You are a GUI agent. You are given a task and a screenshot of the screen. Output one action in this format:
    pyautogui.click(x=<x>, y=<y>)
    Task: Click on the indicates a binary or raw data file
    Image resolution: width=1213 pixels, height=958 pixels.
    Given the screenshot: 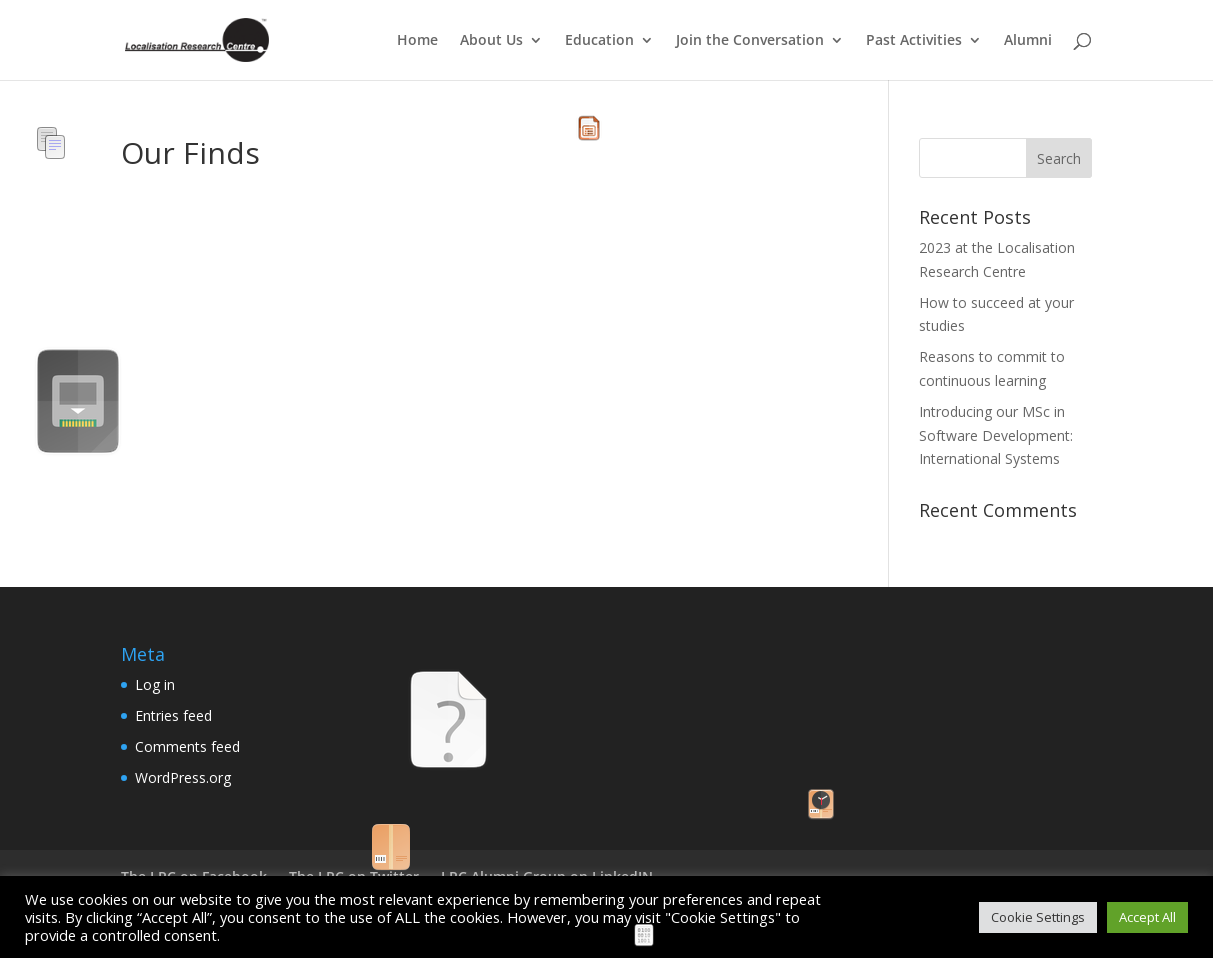 What is the action you would take?
    pyautogui.click(x=644, y=935)
    